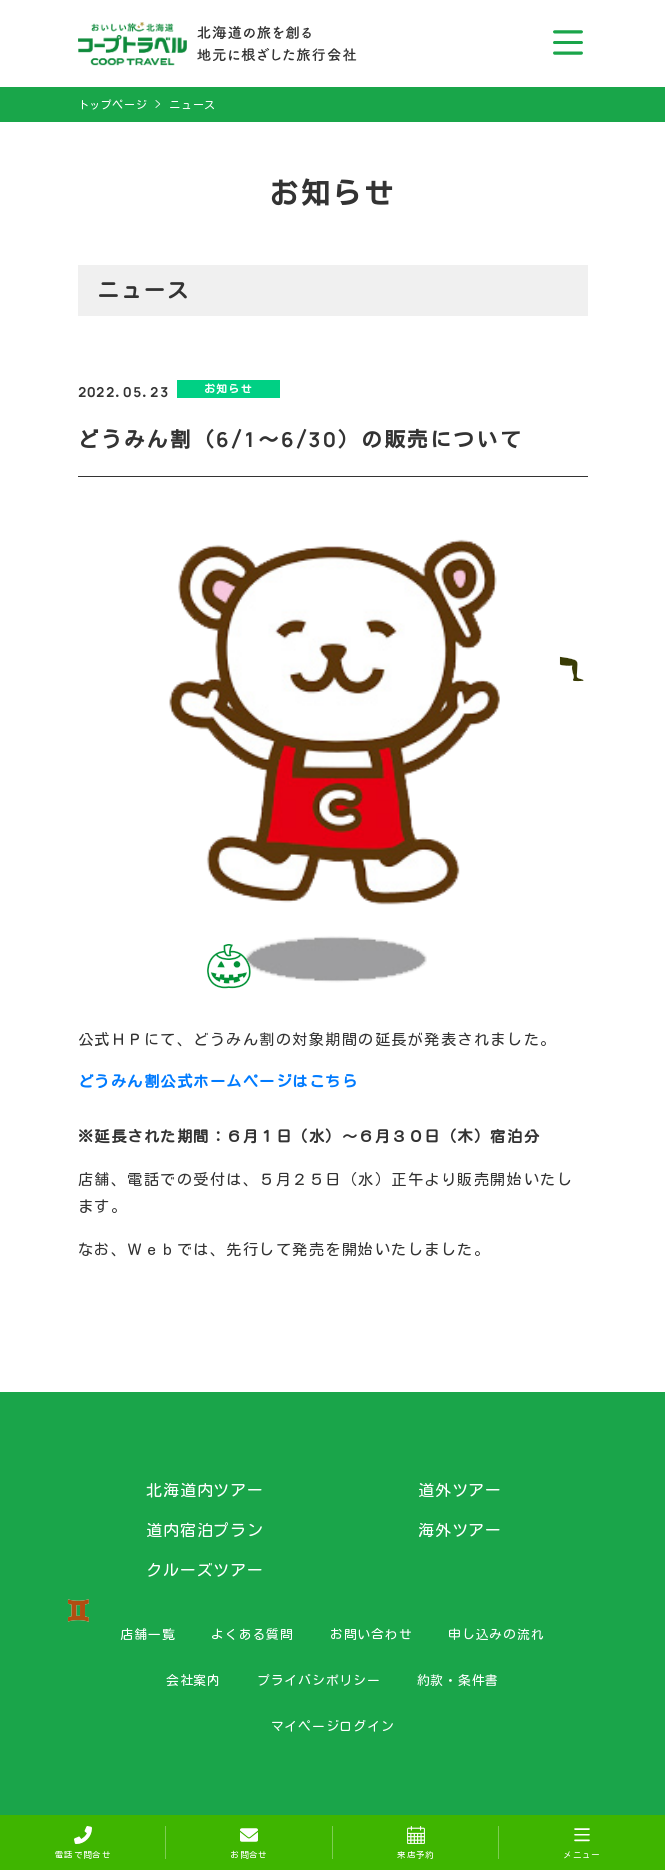 The image size is (665, 1870). I want to click on select leg in body part anatomy diagram, so click(572, 669).